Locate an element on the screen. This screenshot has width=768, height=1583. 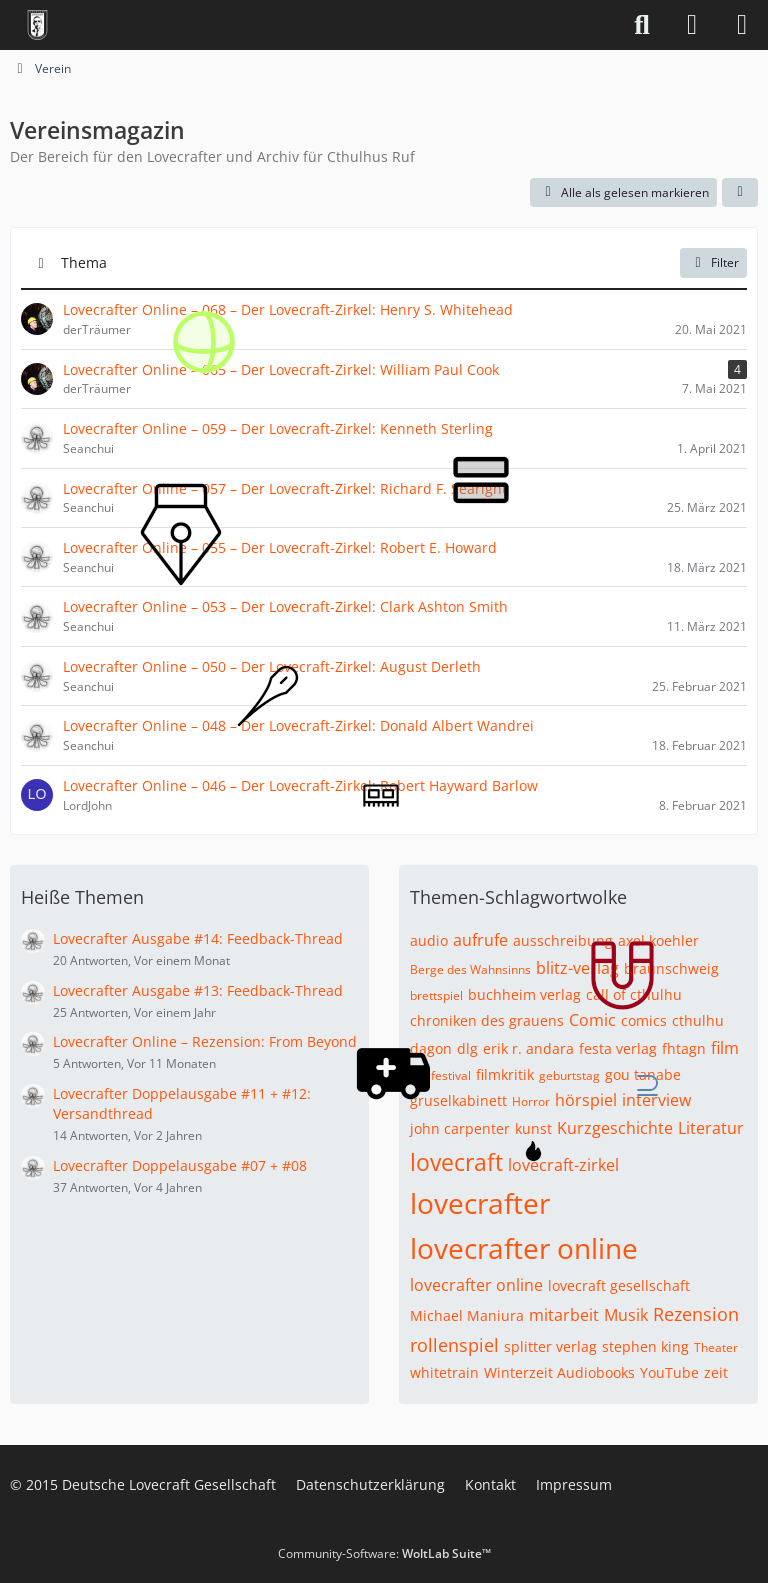
access drawing or illustration tools is located at coordinates (181, 531).